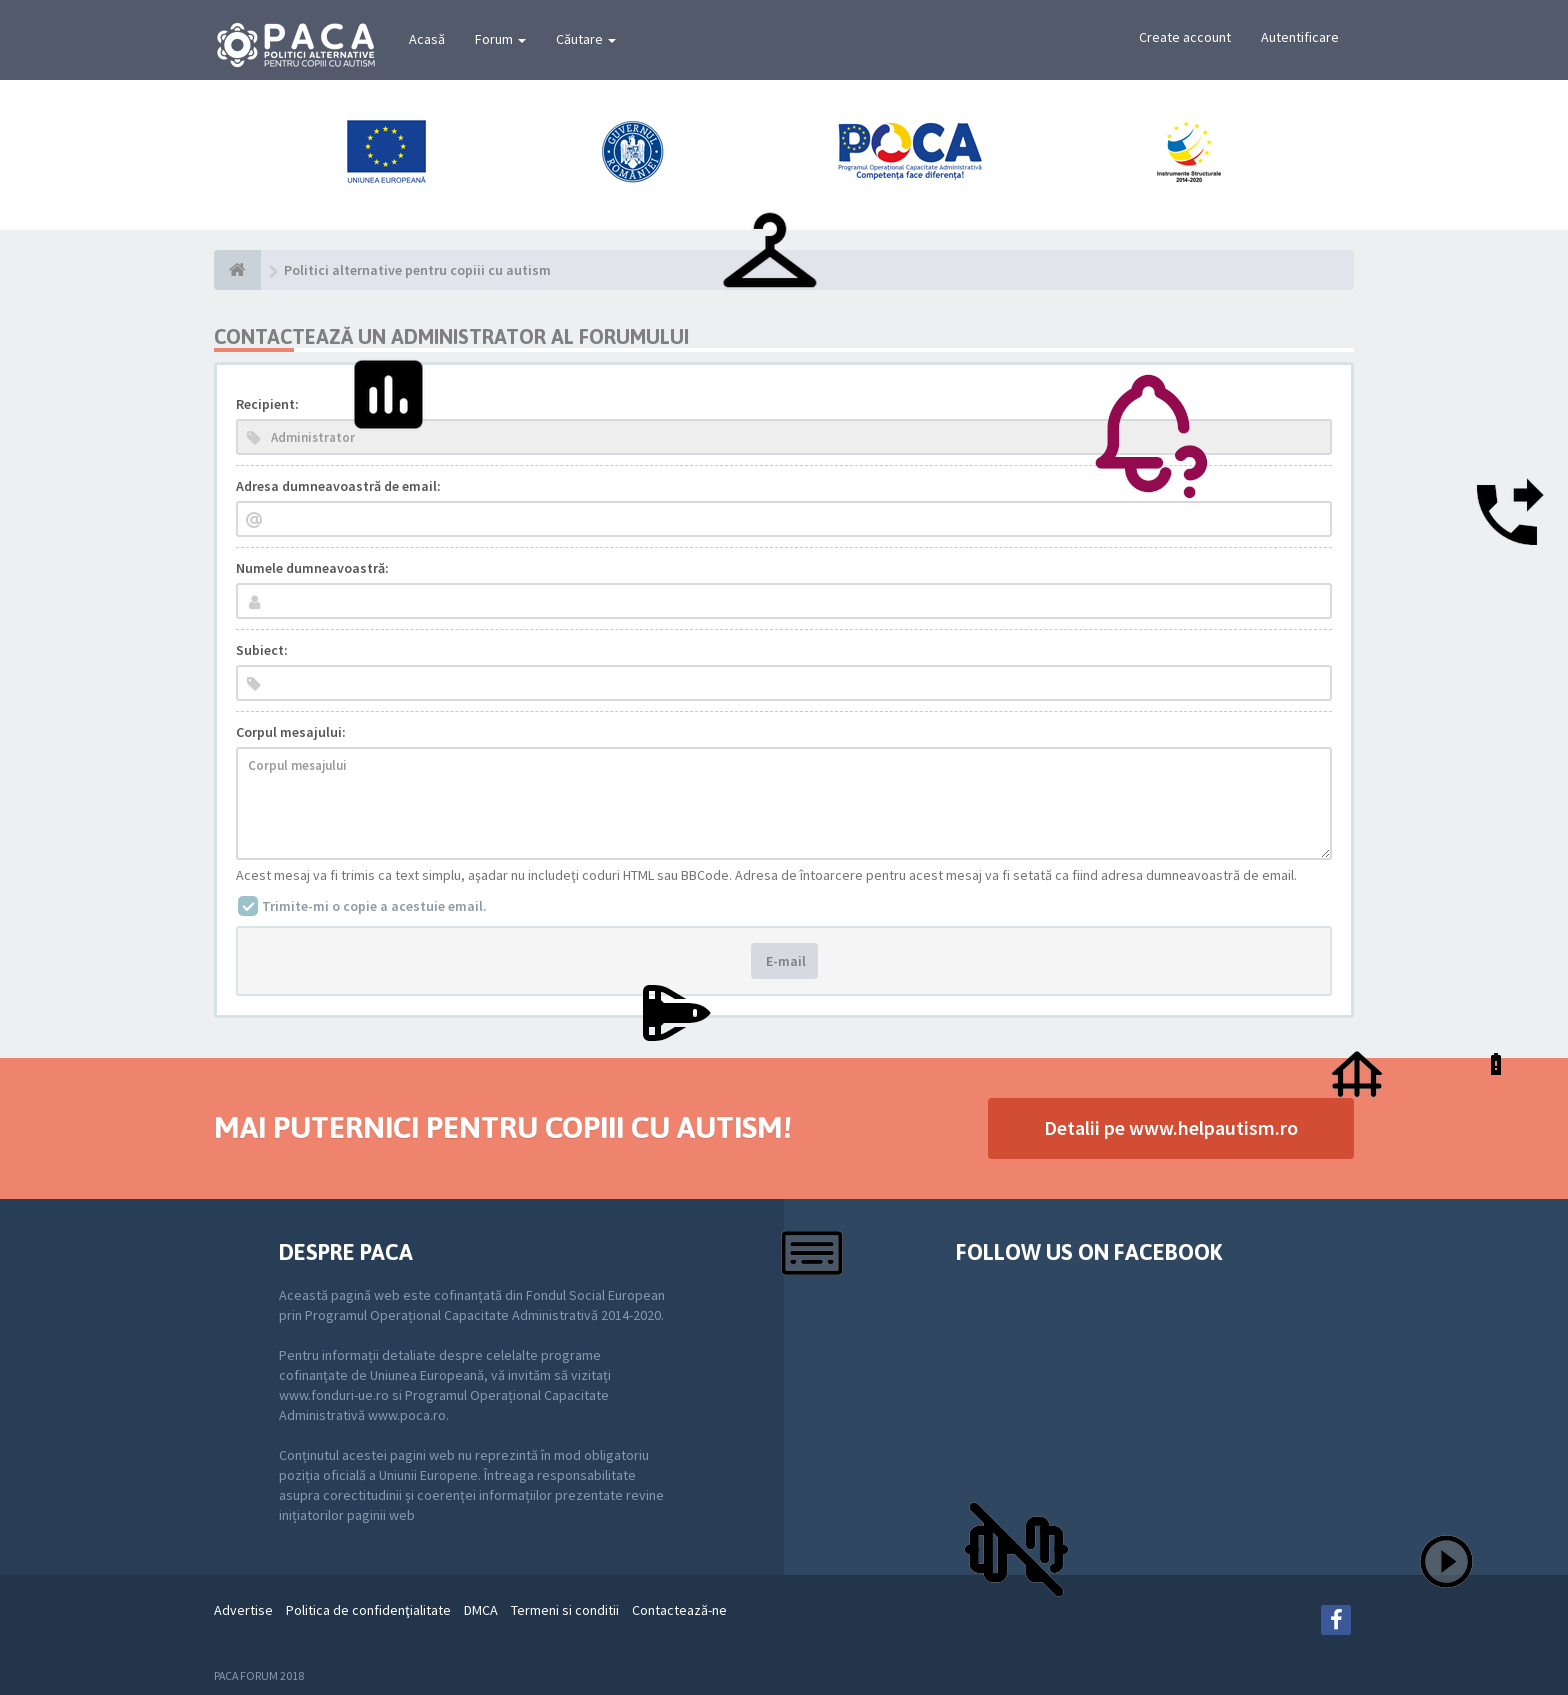 Image resolution: width=1568 pixels, height=1695 pixels. What do you see at coordinates (1446, 1561) in the screenshot?
I see `tap to play media` at bounding box center [1446, 1561].